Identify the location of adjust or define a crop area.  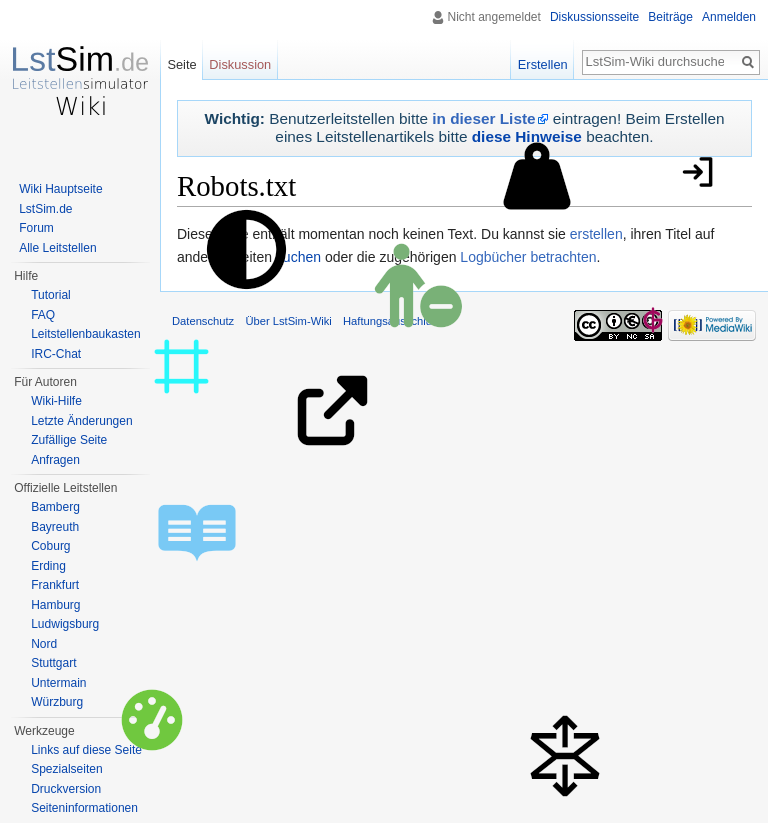
(181, 366).